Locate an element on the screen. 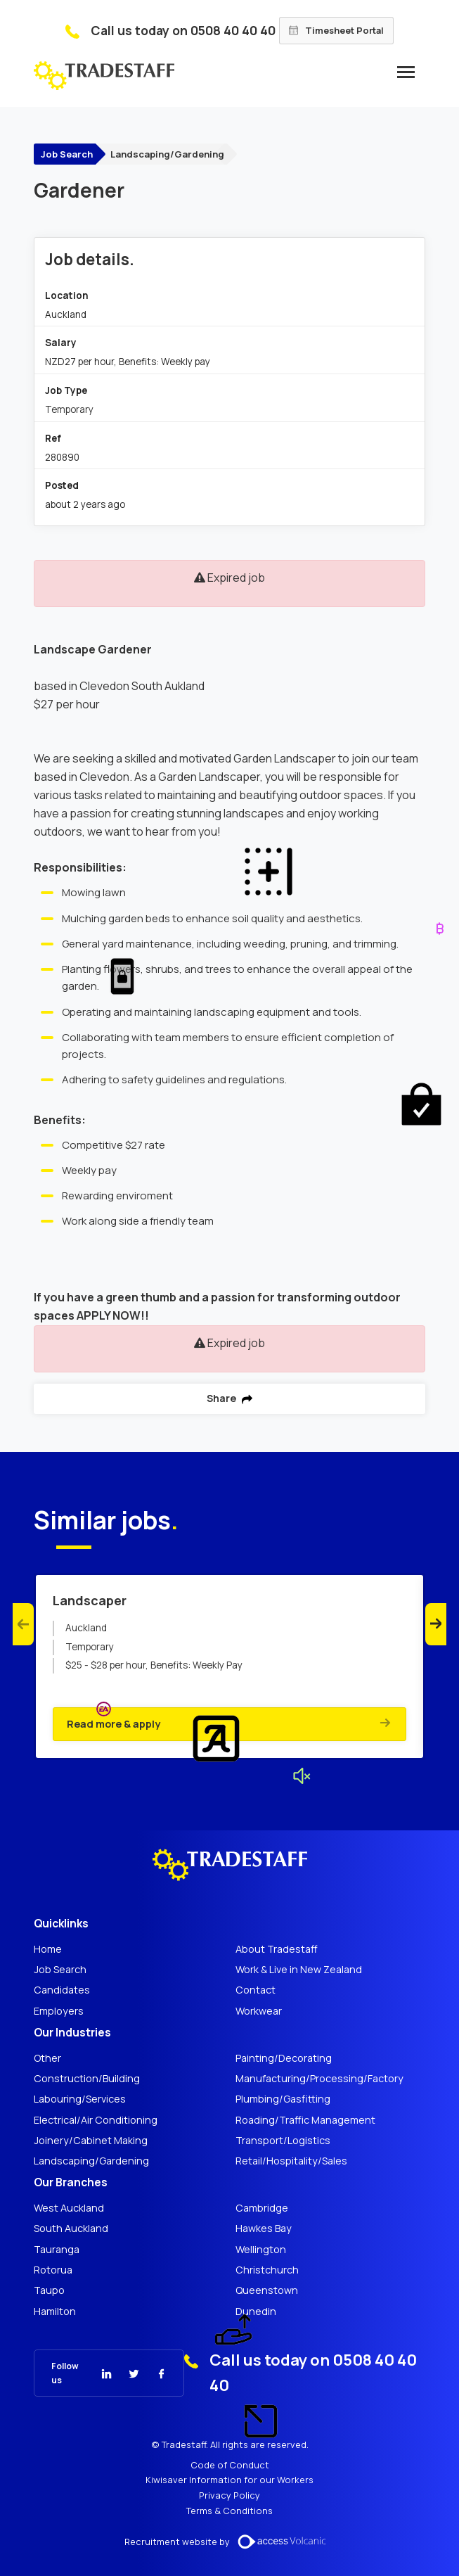  open link in new window is located at coordinates (261, 2421).